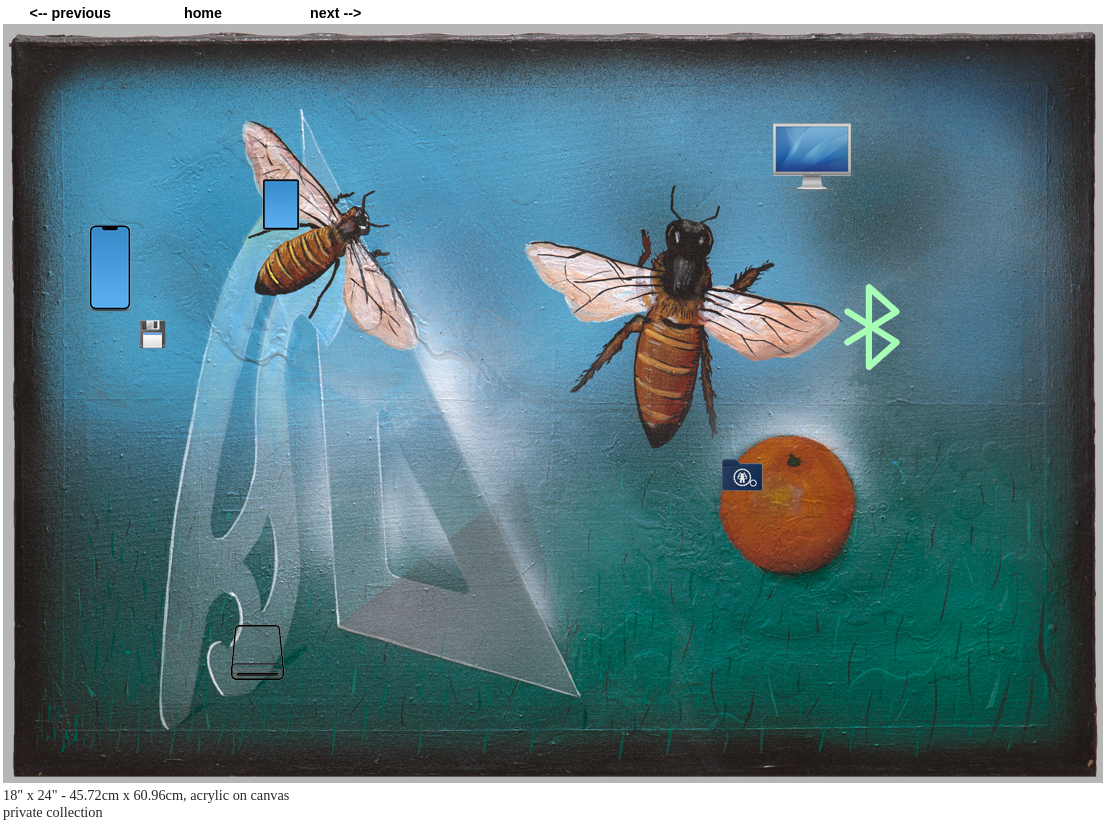 The width and height of the screenshot is (1106, 832). Describe the element at coordinates (257, 652) in the screenshot. I see `access removable disk in sidebar` at that location.